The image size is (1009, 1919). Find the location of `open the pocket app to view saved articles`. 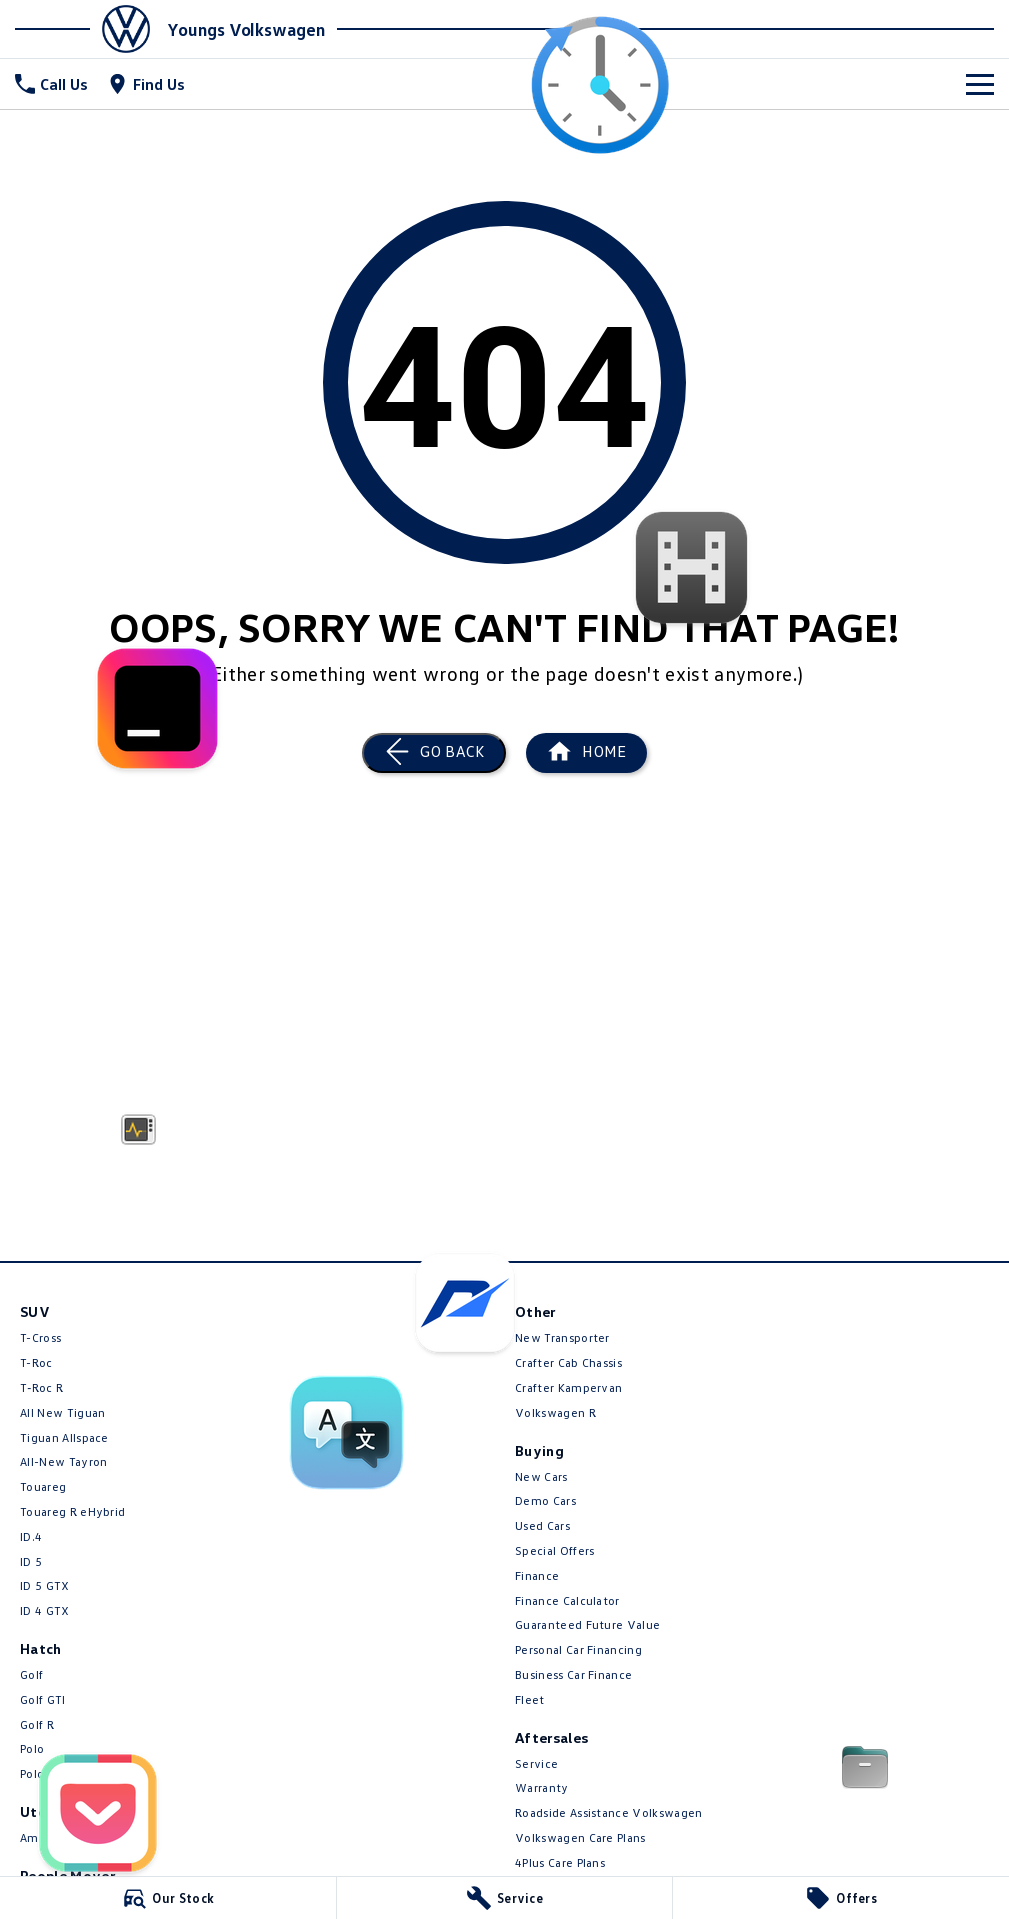

open the pocket app to view saved articles is located at coordinates (98, 1813).